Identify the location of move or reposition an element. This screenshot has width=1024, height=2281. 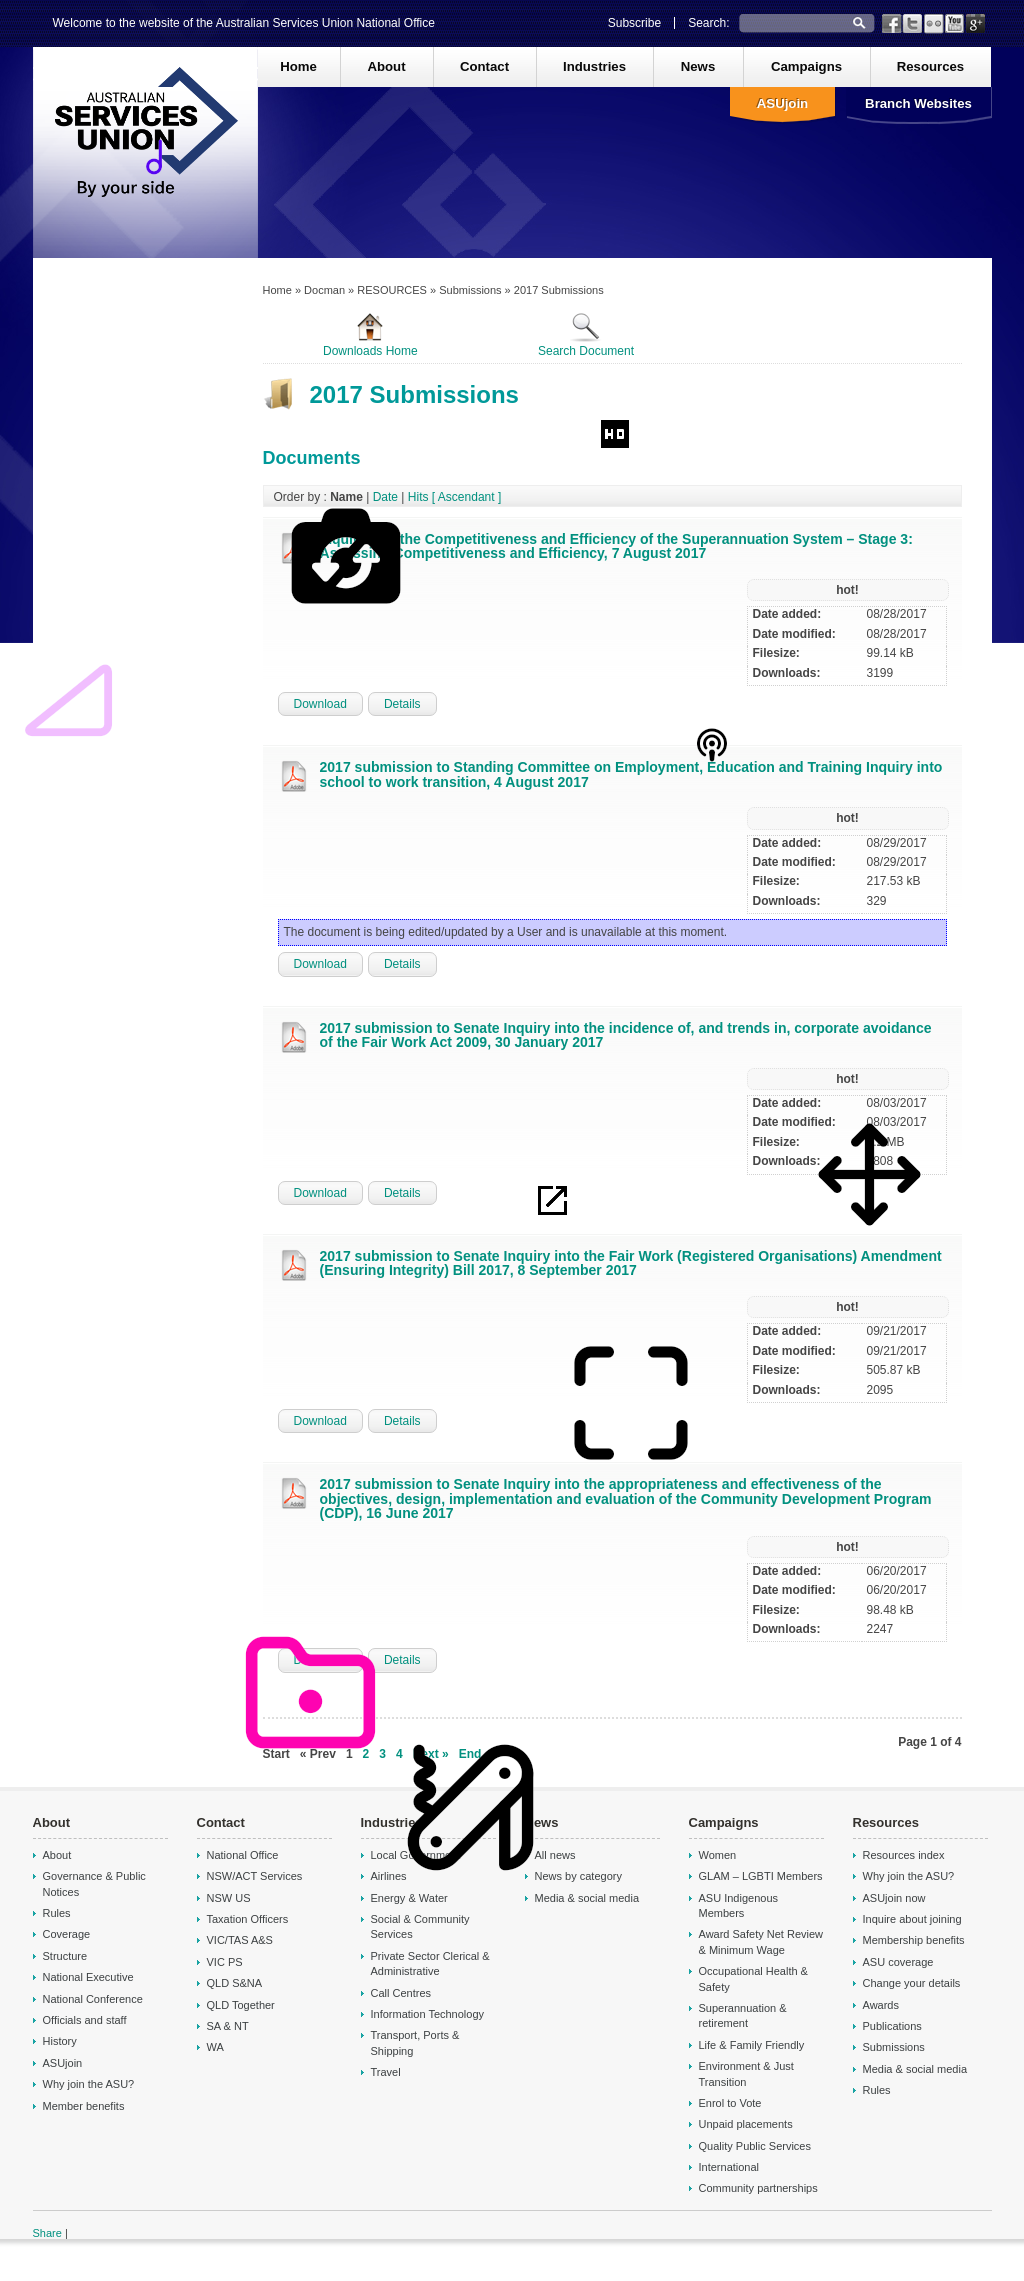
(869, 1174).